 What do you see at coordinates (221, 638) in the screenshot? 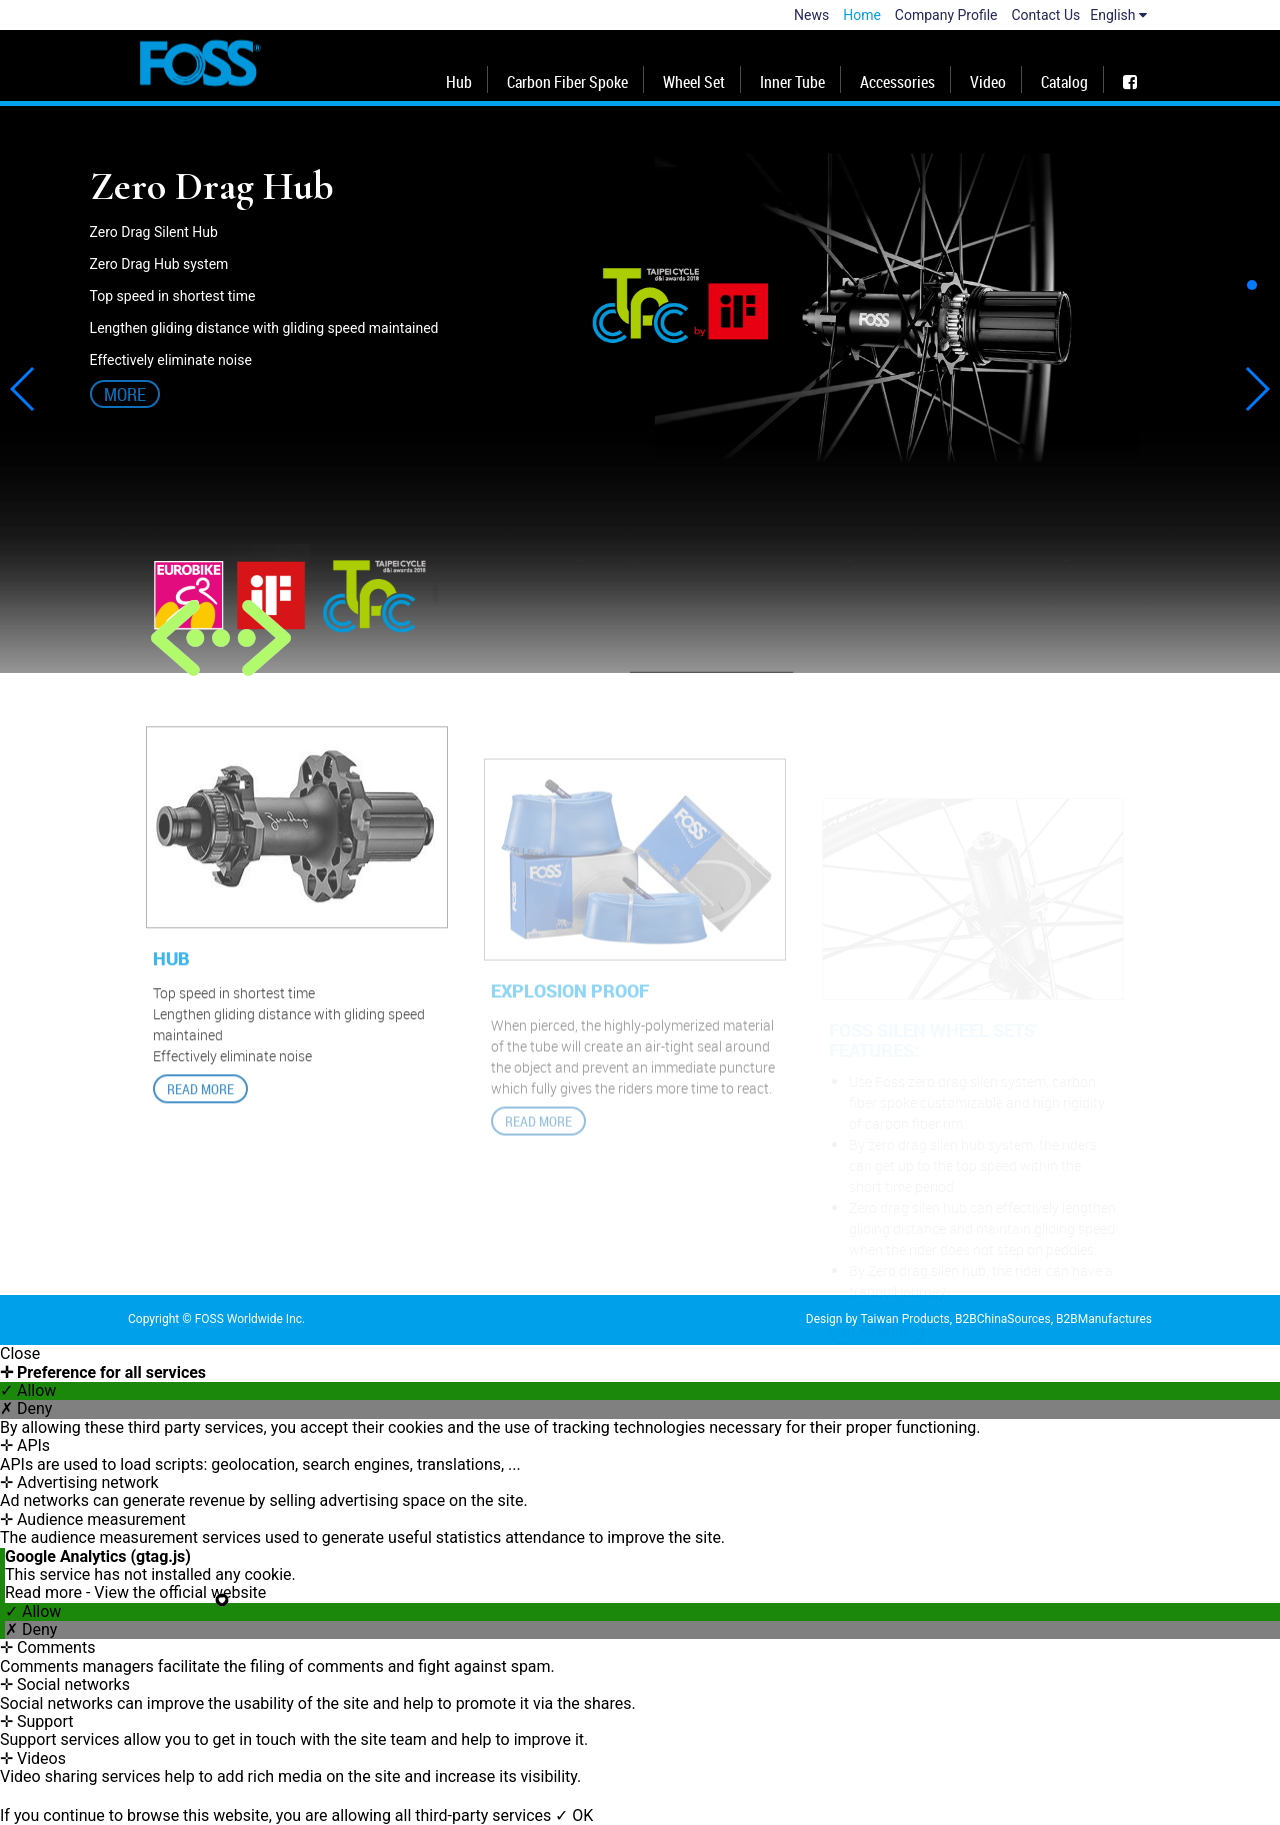
I see `code is currently processing or compiling` at bounding box center [221, 638].